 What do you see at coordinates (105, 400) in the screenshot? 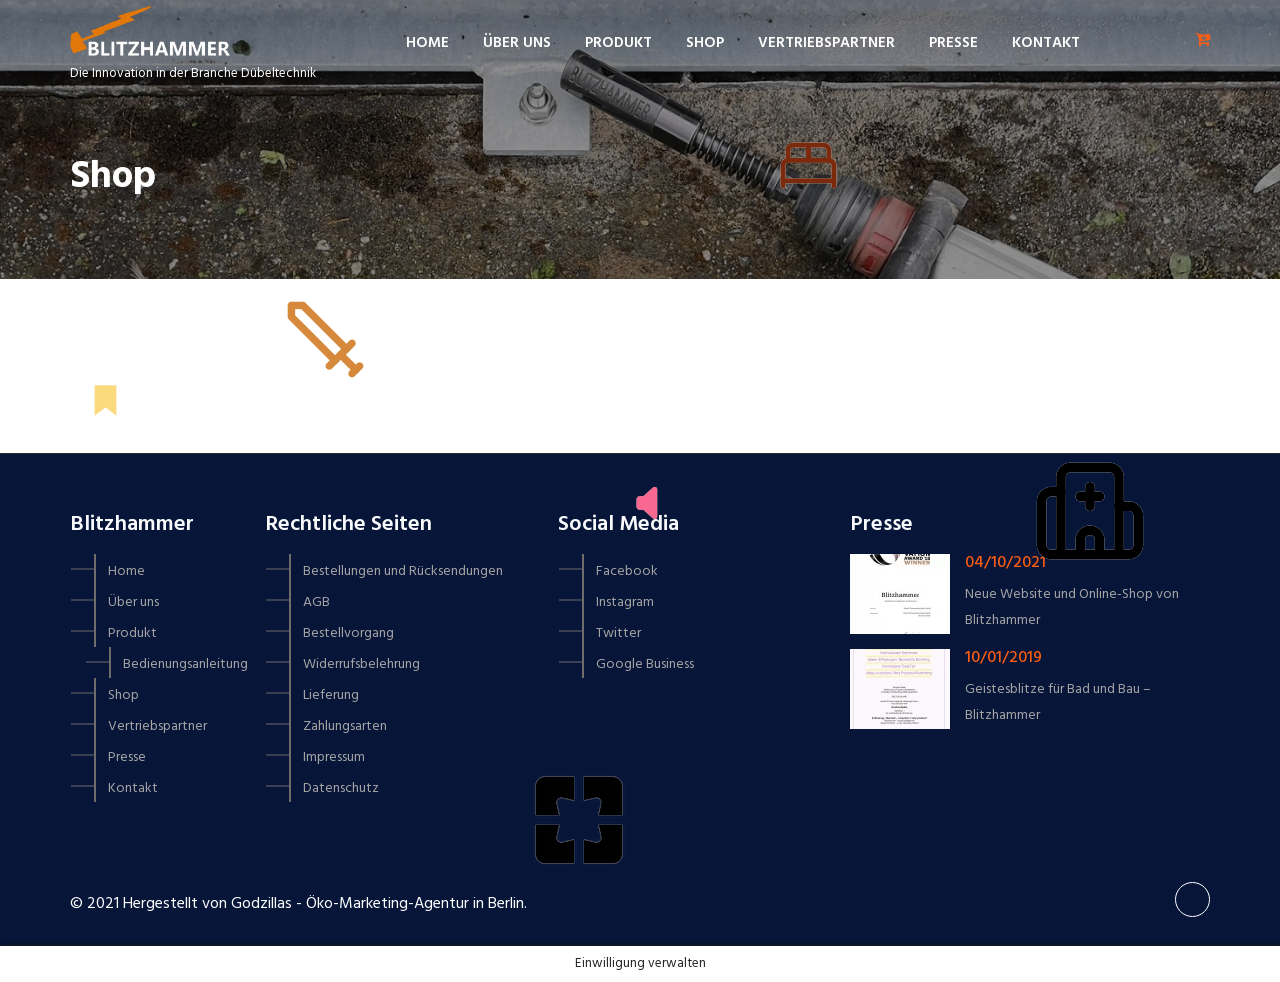
I see `save this item for later` at bounding box center [105, 400].